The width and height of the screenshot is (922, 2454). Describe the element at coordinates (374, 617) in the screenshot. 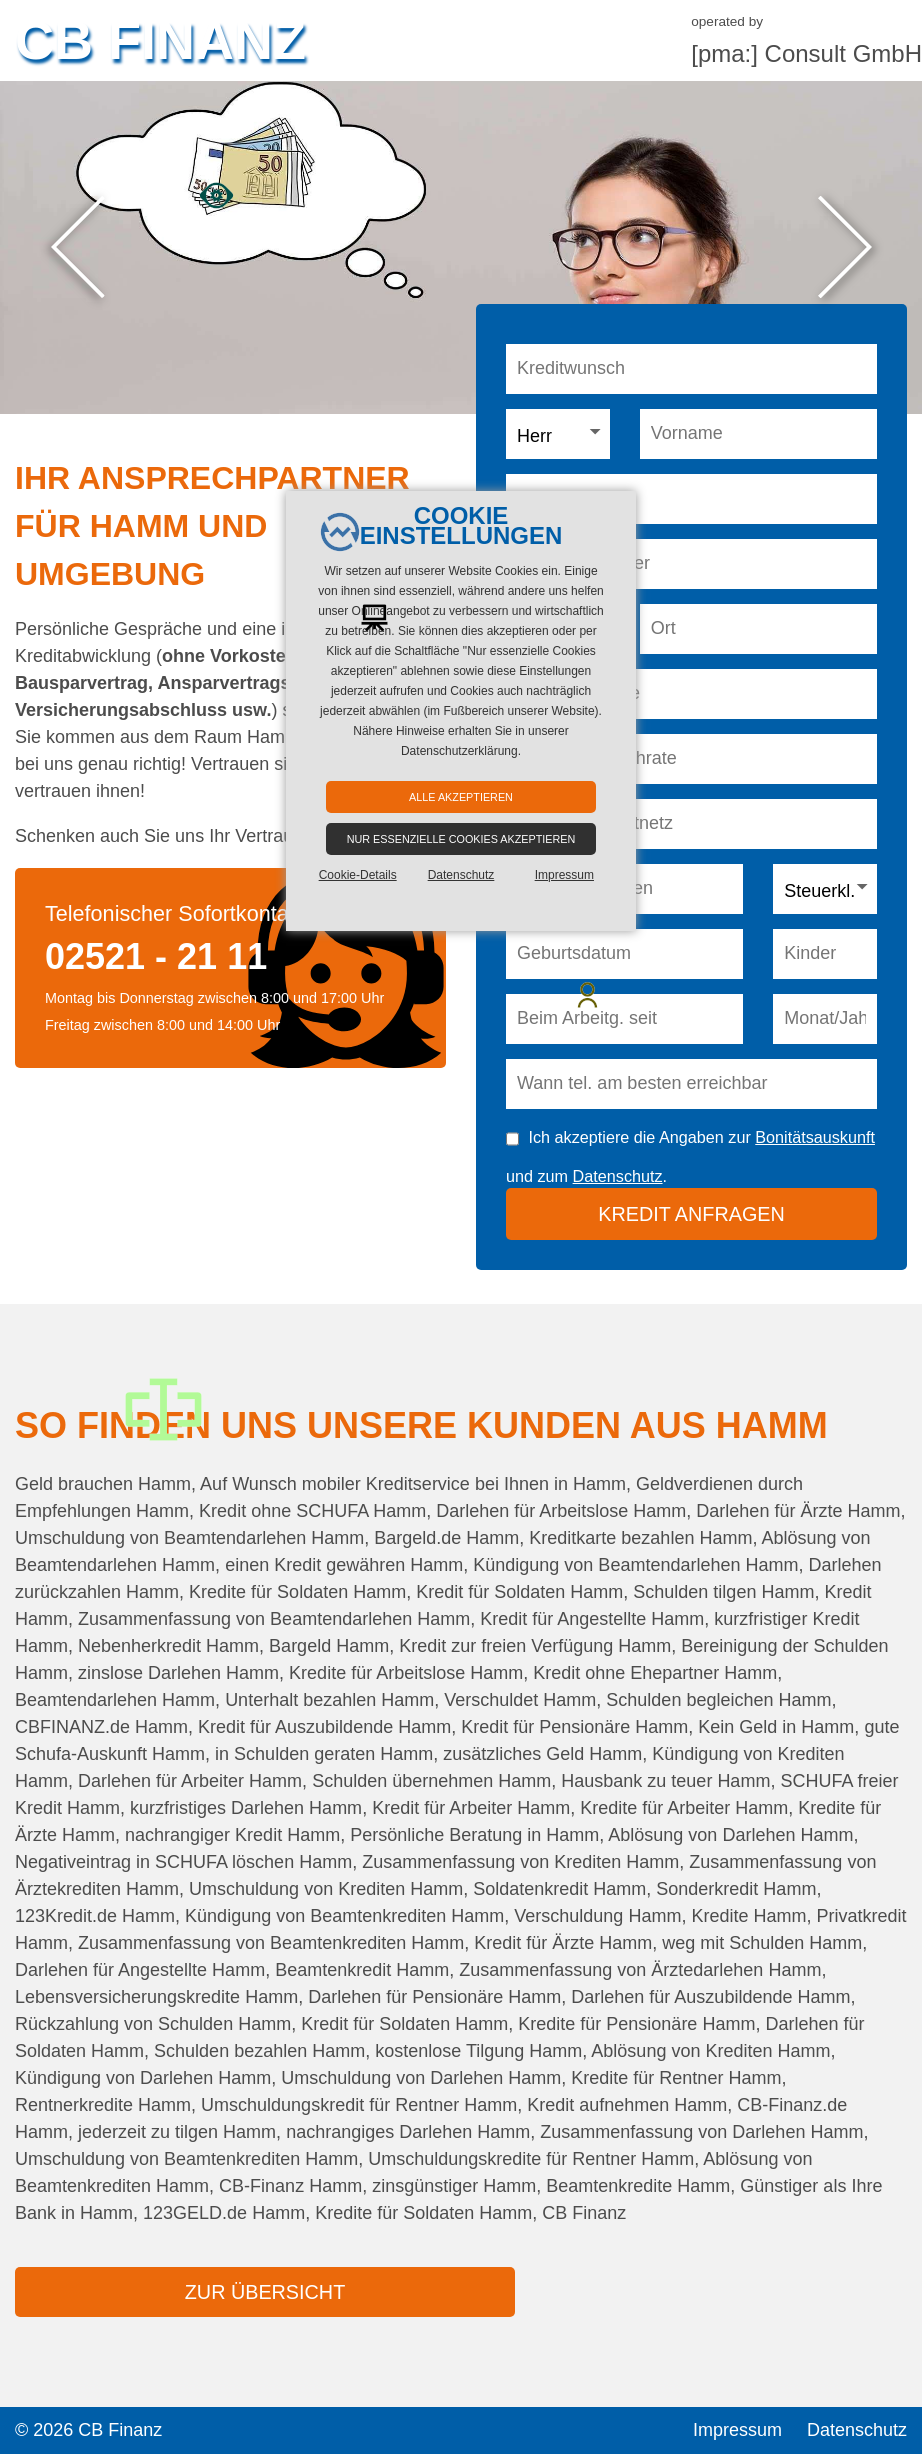

I see `create a new artboard` at that location.